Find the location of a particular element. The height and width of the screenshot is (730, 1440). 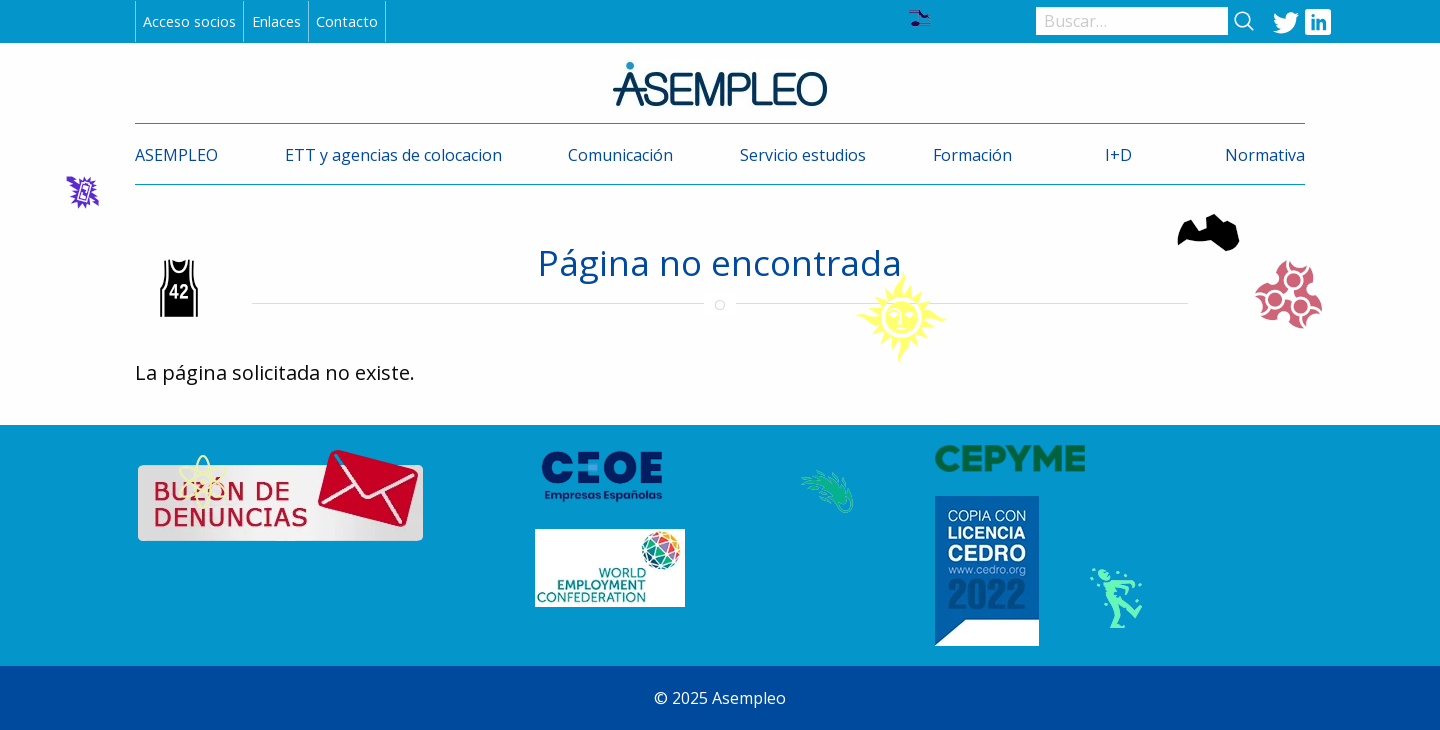

access science or physics-related content is located at coordinates (203, 482).